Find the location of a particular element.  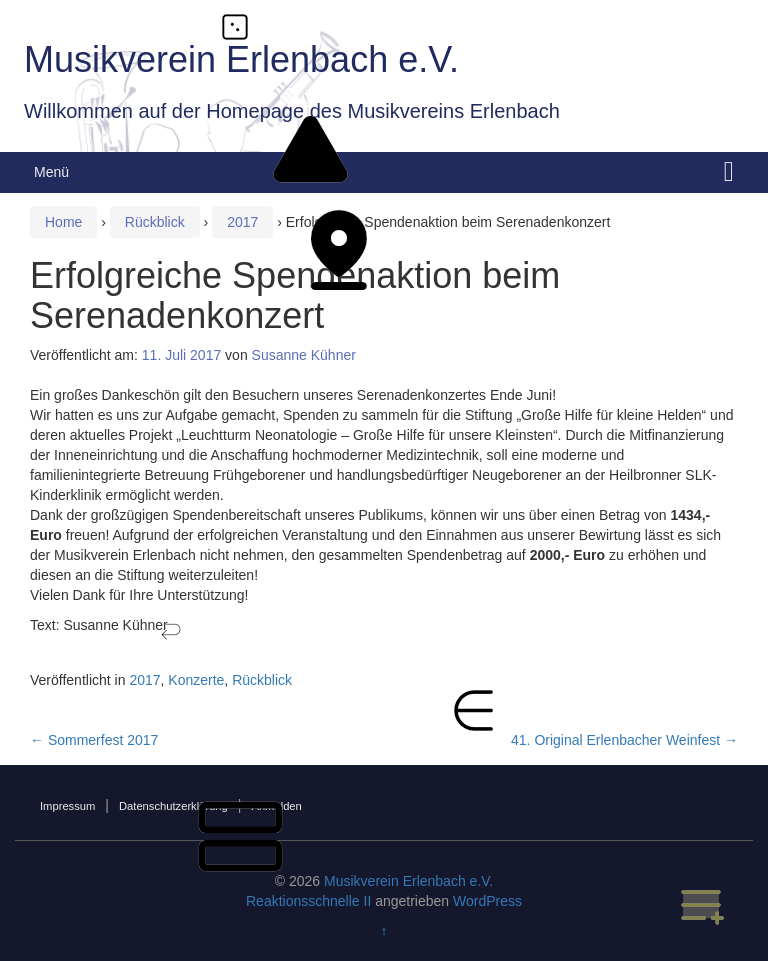

roll dice or generate random number is located at coordinates (235, 27).